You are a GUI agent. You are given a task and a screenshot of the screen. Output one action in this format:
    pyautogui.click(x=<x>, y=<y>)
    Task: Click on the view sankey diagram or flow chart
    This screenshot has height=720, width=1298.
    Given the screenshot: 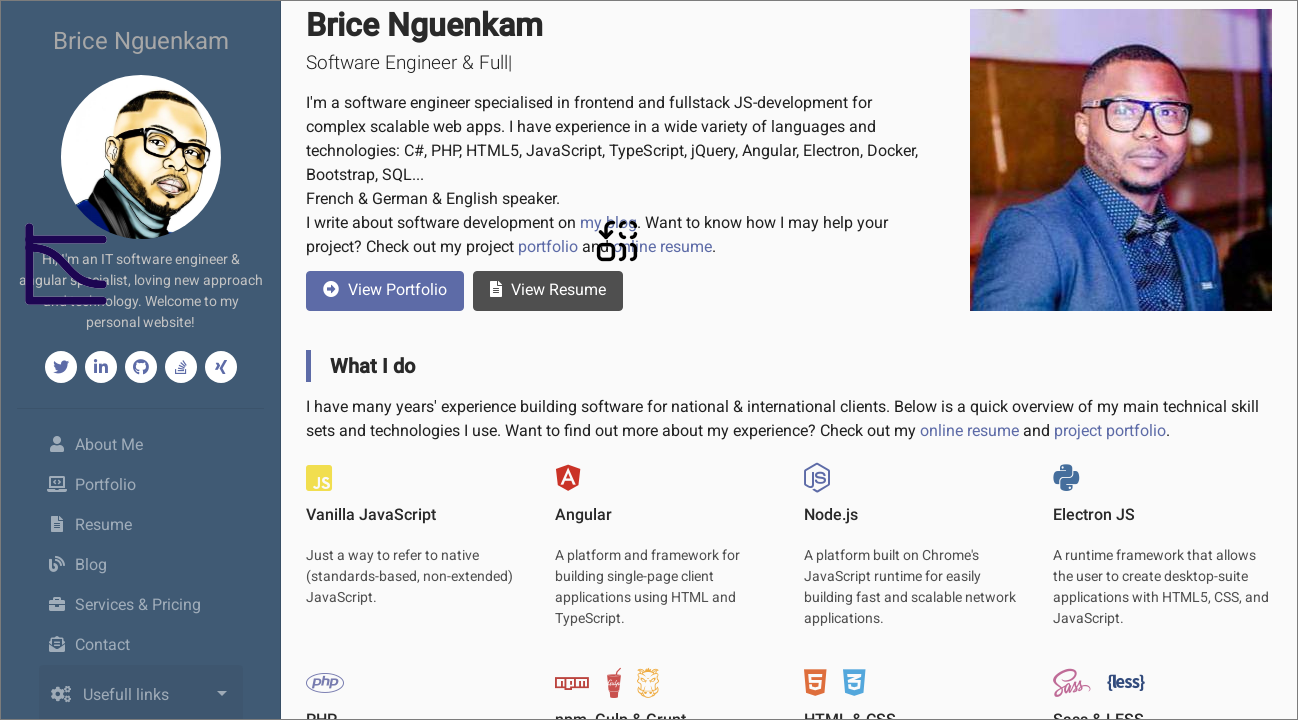 What is the action you would take?
    pyautogui.click(x=66, y=264)
    